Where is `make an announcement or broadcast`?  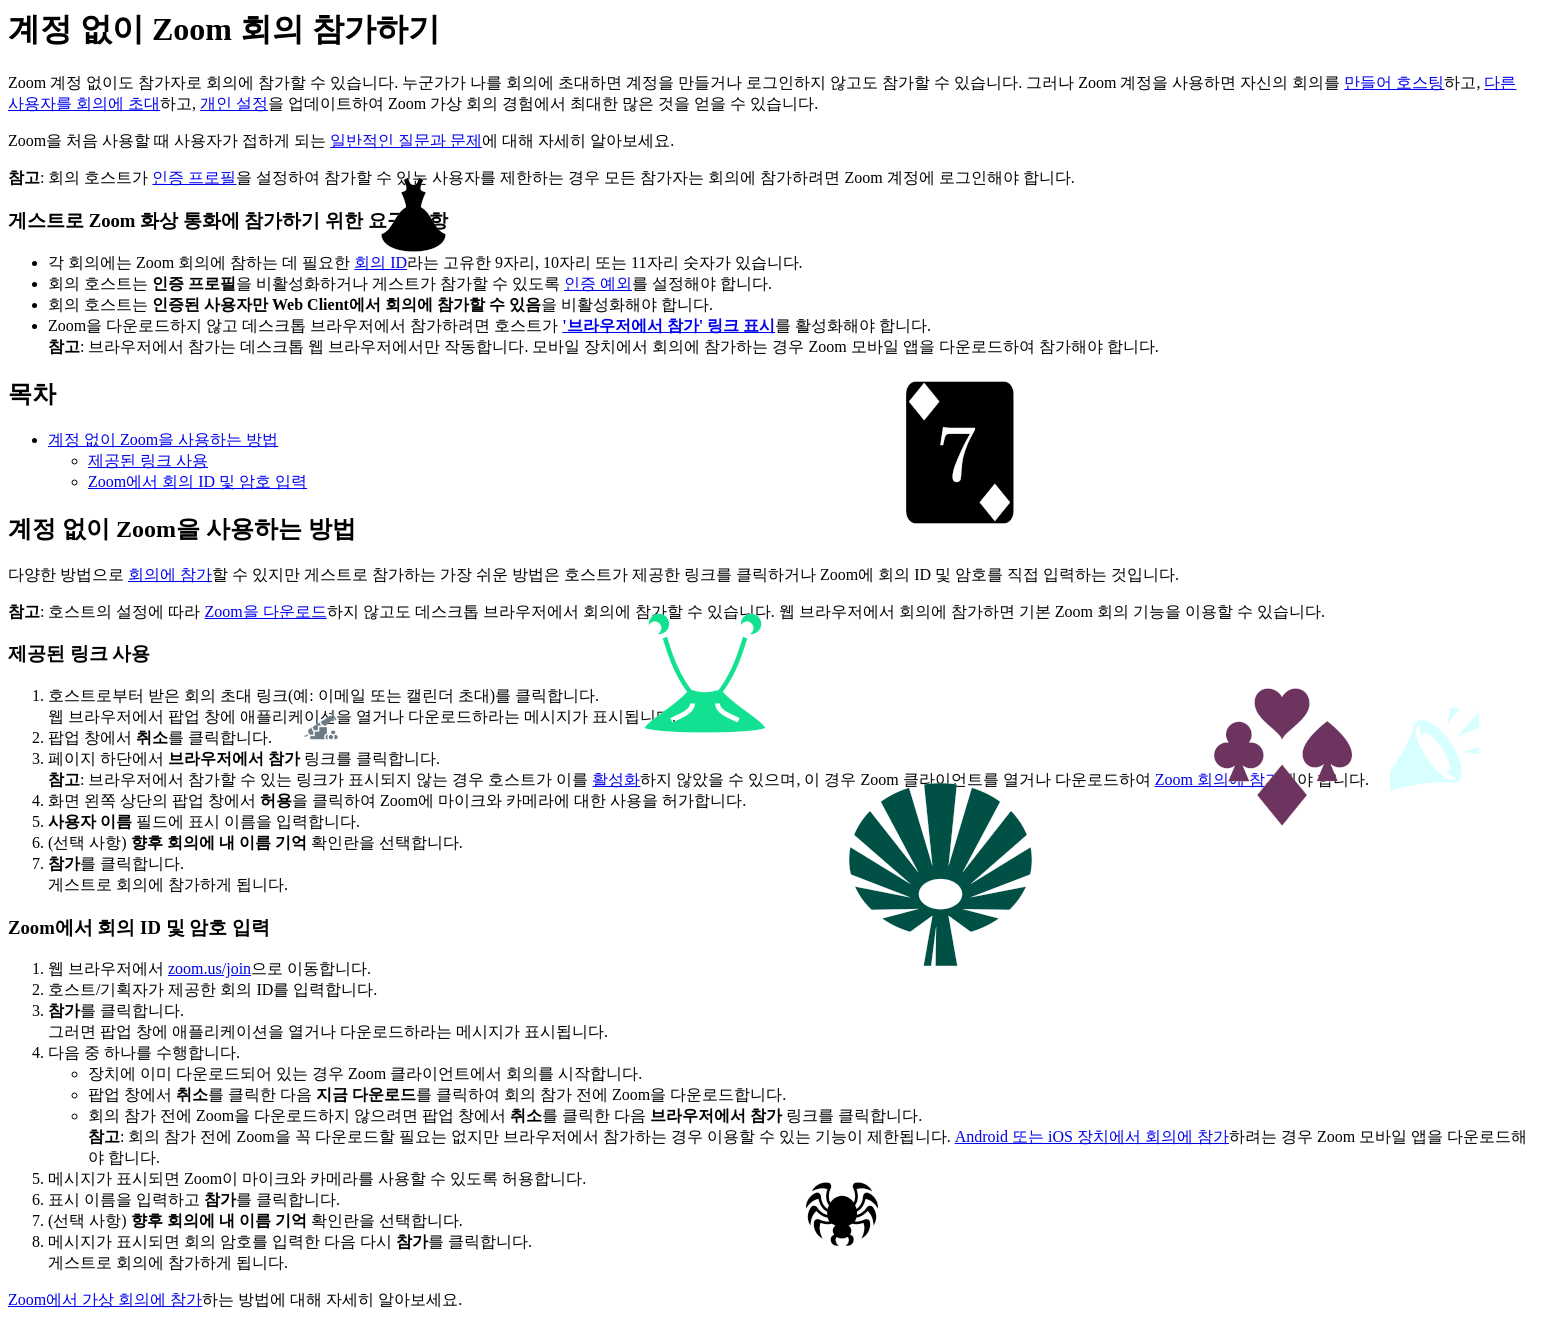
make an announcement or broadcast is located at coordinates (1434, 753).